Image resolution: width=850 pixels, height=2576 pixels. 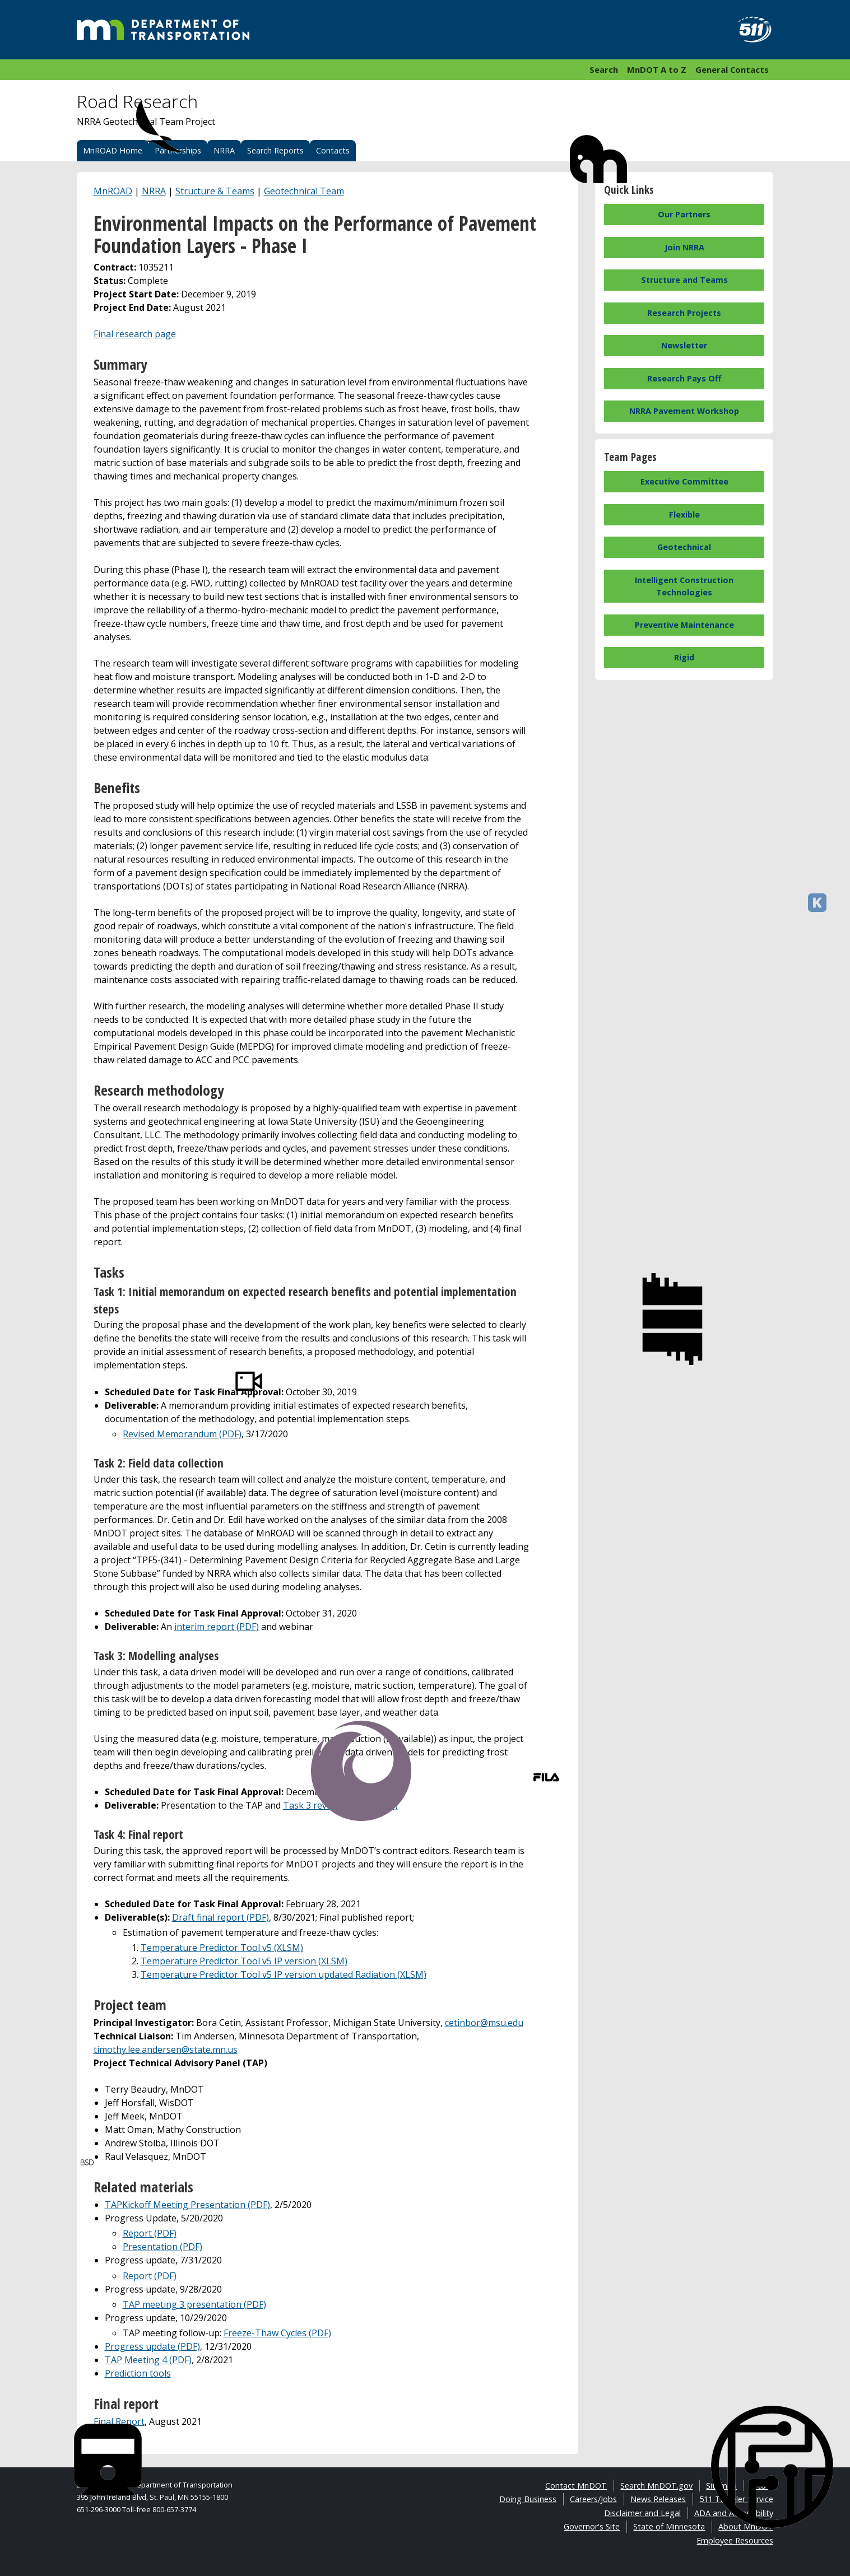 What do you see at coordinates (361, 1771) in the screenshot?
I see `open Mozilla Firefox browser` at bounding box center [361, 1771].